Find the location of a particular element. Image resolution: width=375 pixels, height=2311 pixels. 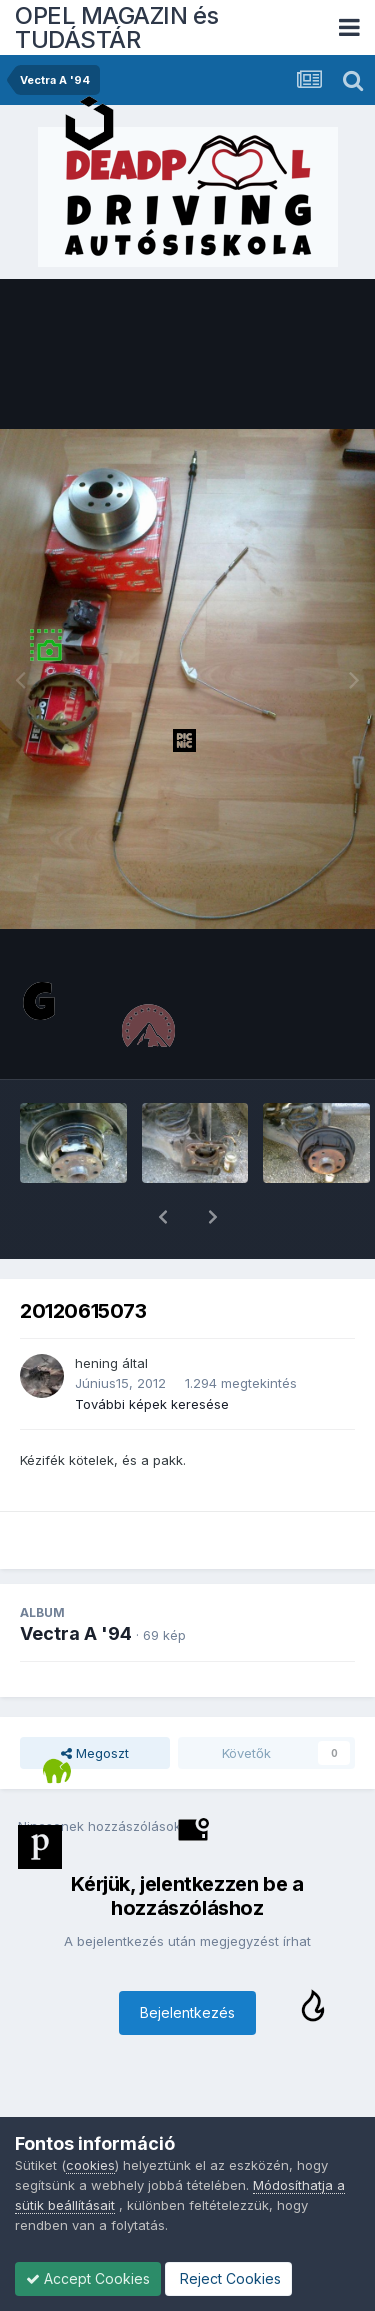

view trending or hot content is located at coordinates (313, 2005).